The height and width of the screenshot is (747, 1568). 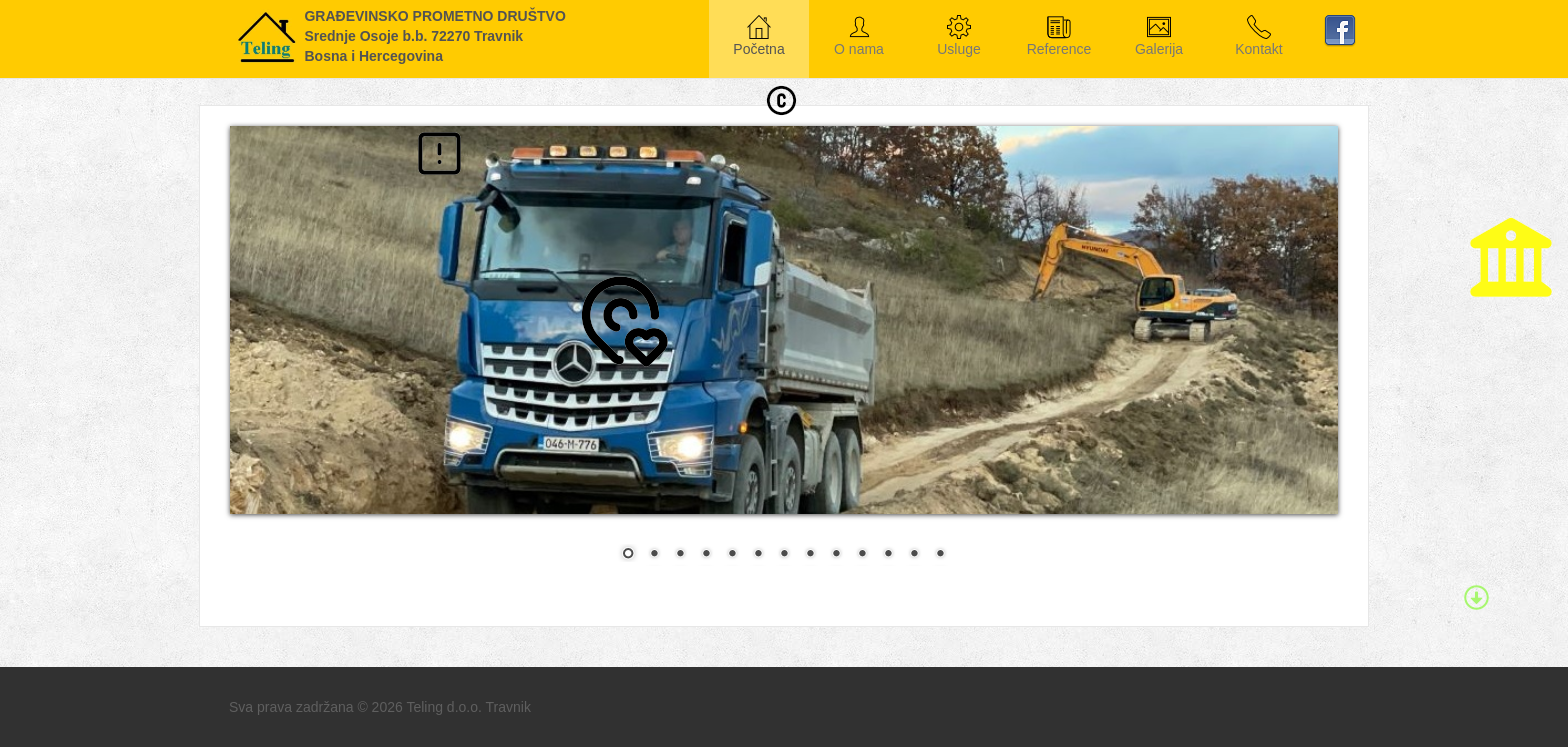 What do you see at coordinates (620, 319) in the screenshot?
I see `save a location to favorites` at bounding box center [620, 319].